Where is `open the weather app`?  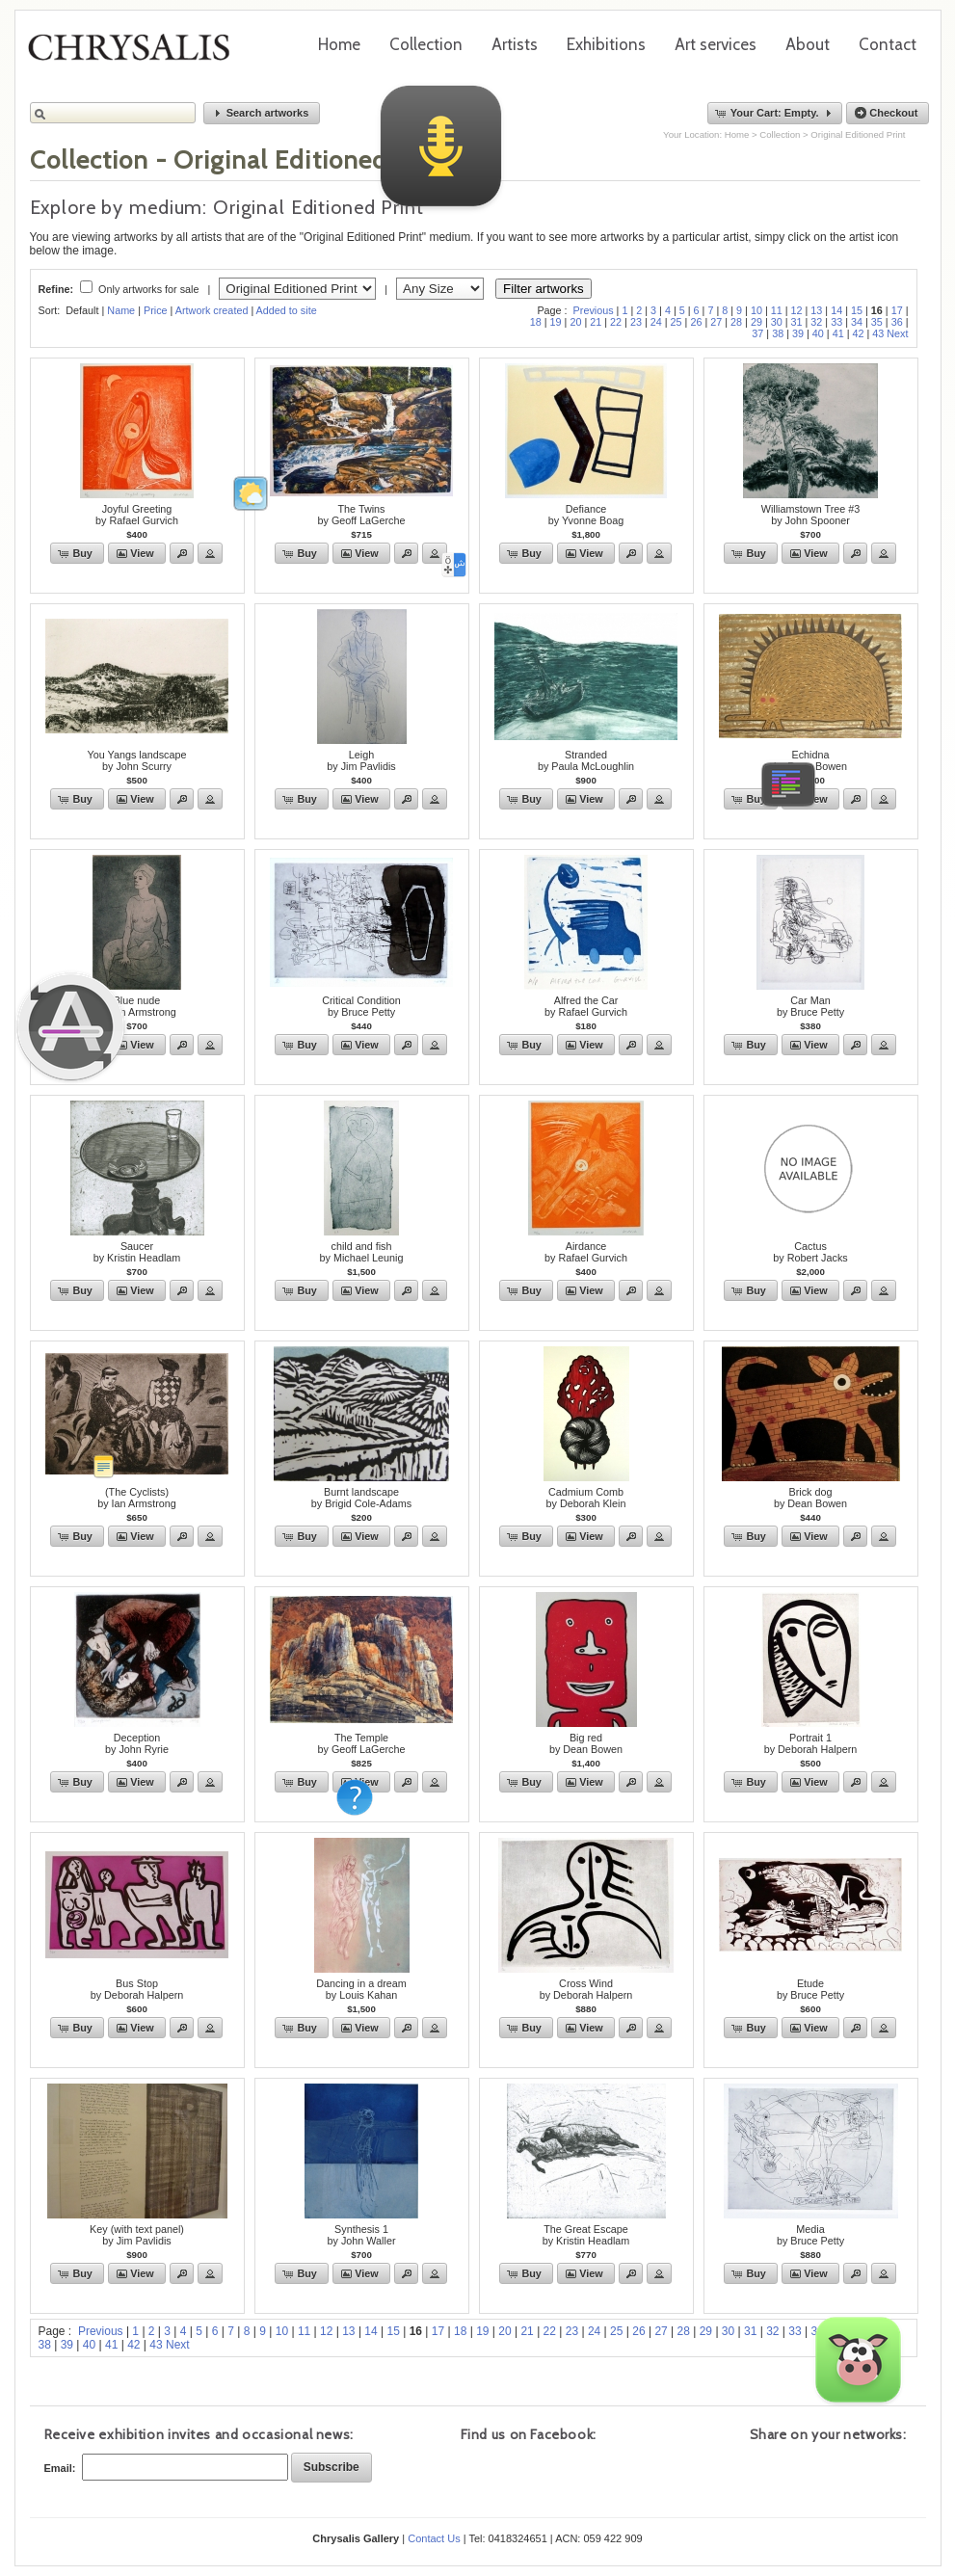
open the weather app is located at coordinates (251, 493).